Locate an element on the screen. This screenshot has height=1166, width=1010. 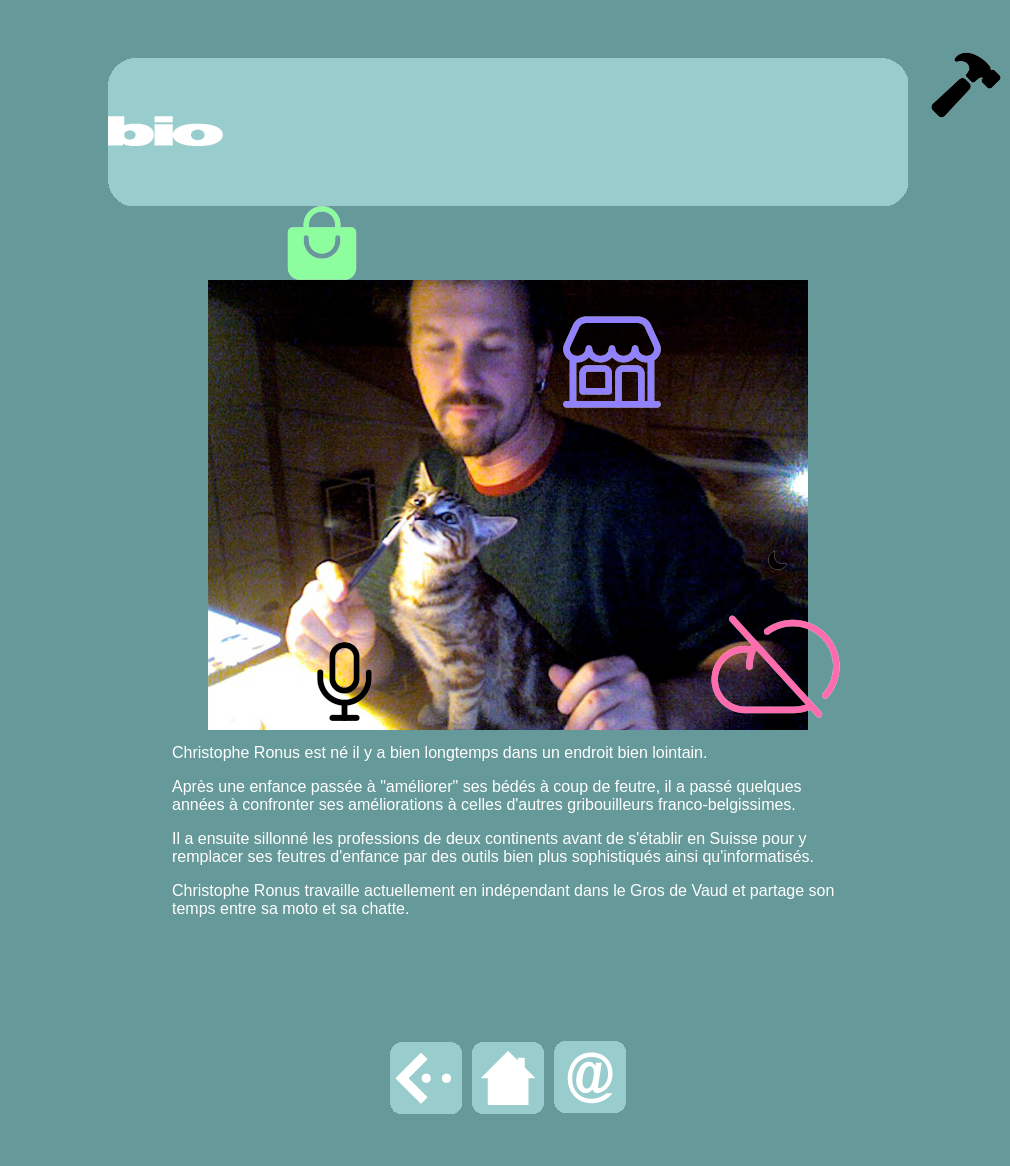
toggle dark mode is located at coordinates (777, 560).